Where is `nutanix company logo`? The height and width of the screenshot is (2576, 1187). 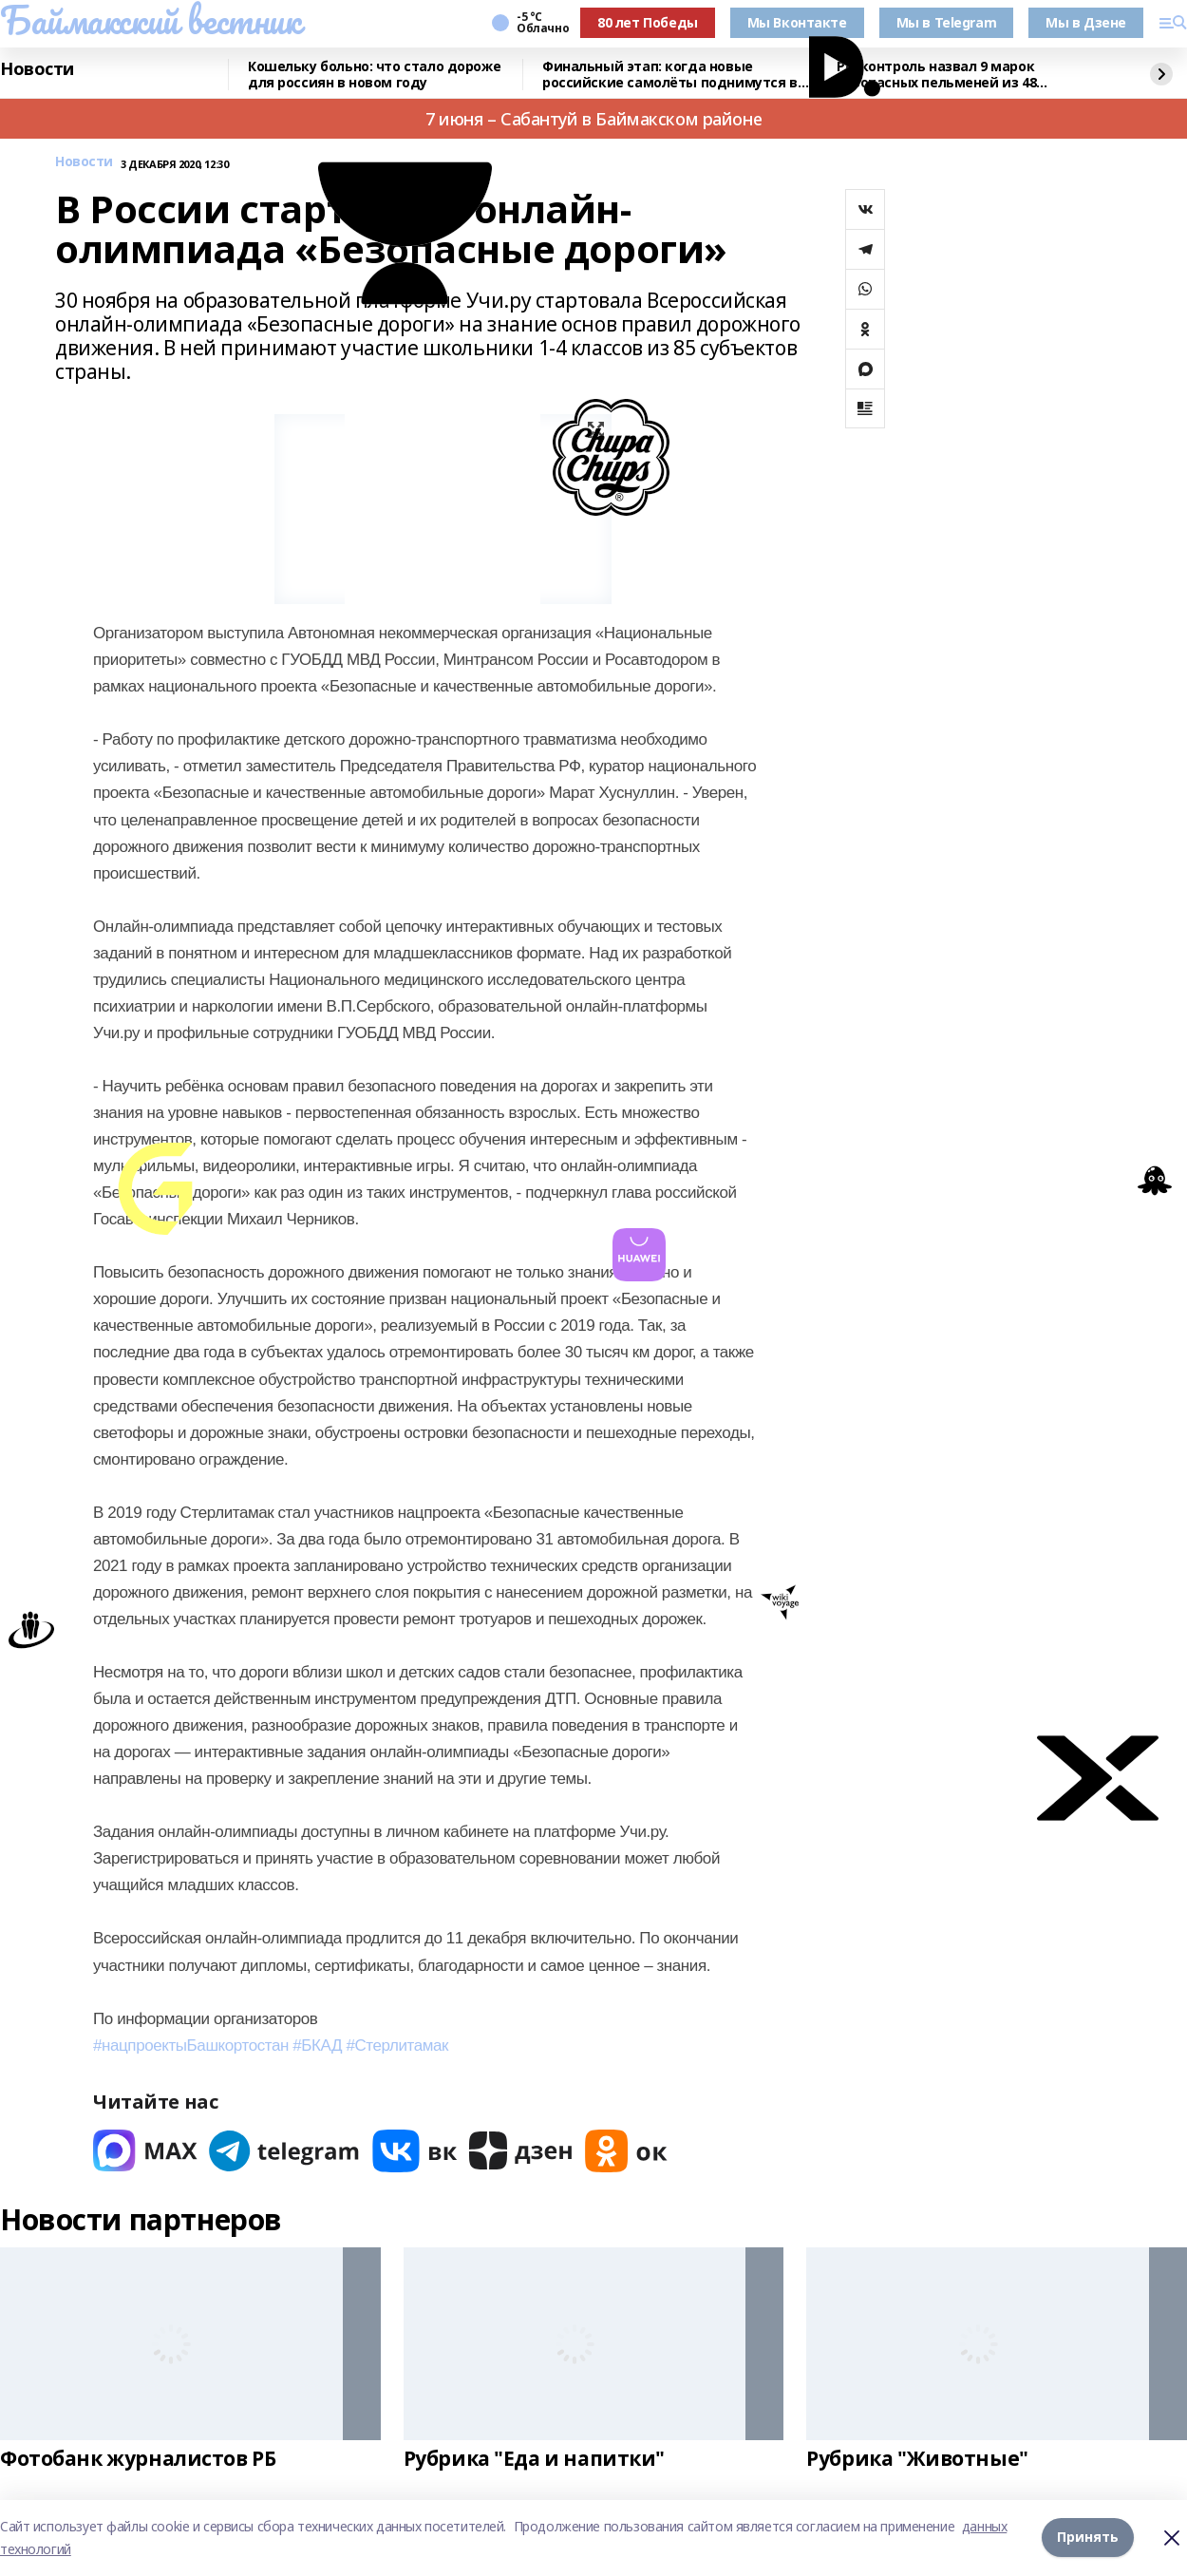 nutanix company logo is located at coordinates (1098, 1778).